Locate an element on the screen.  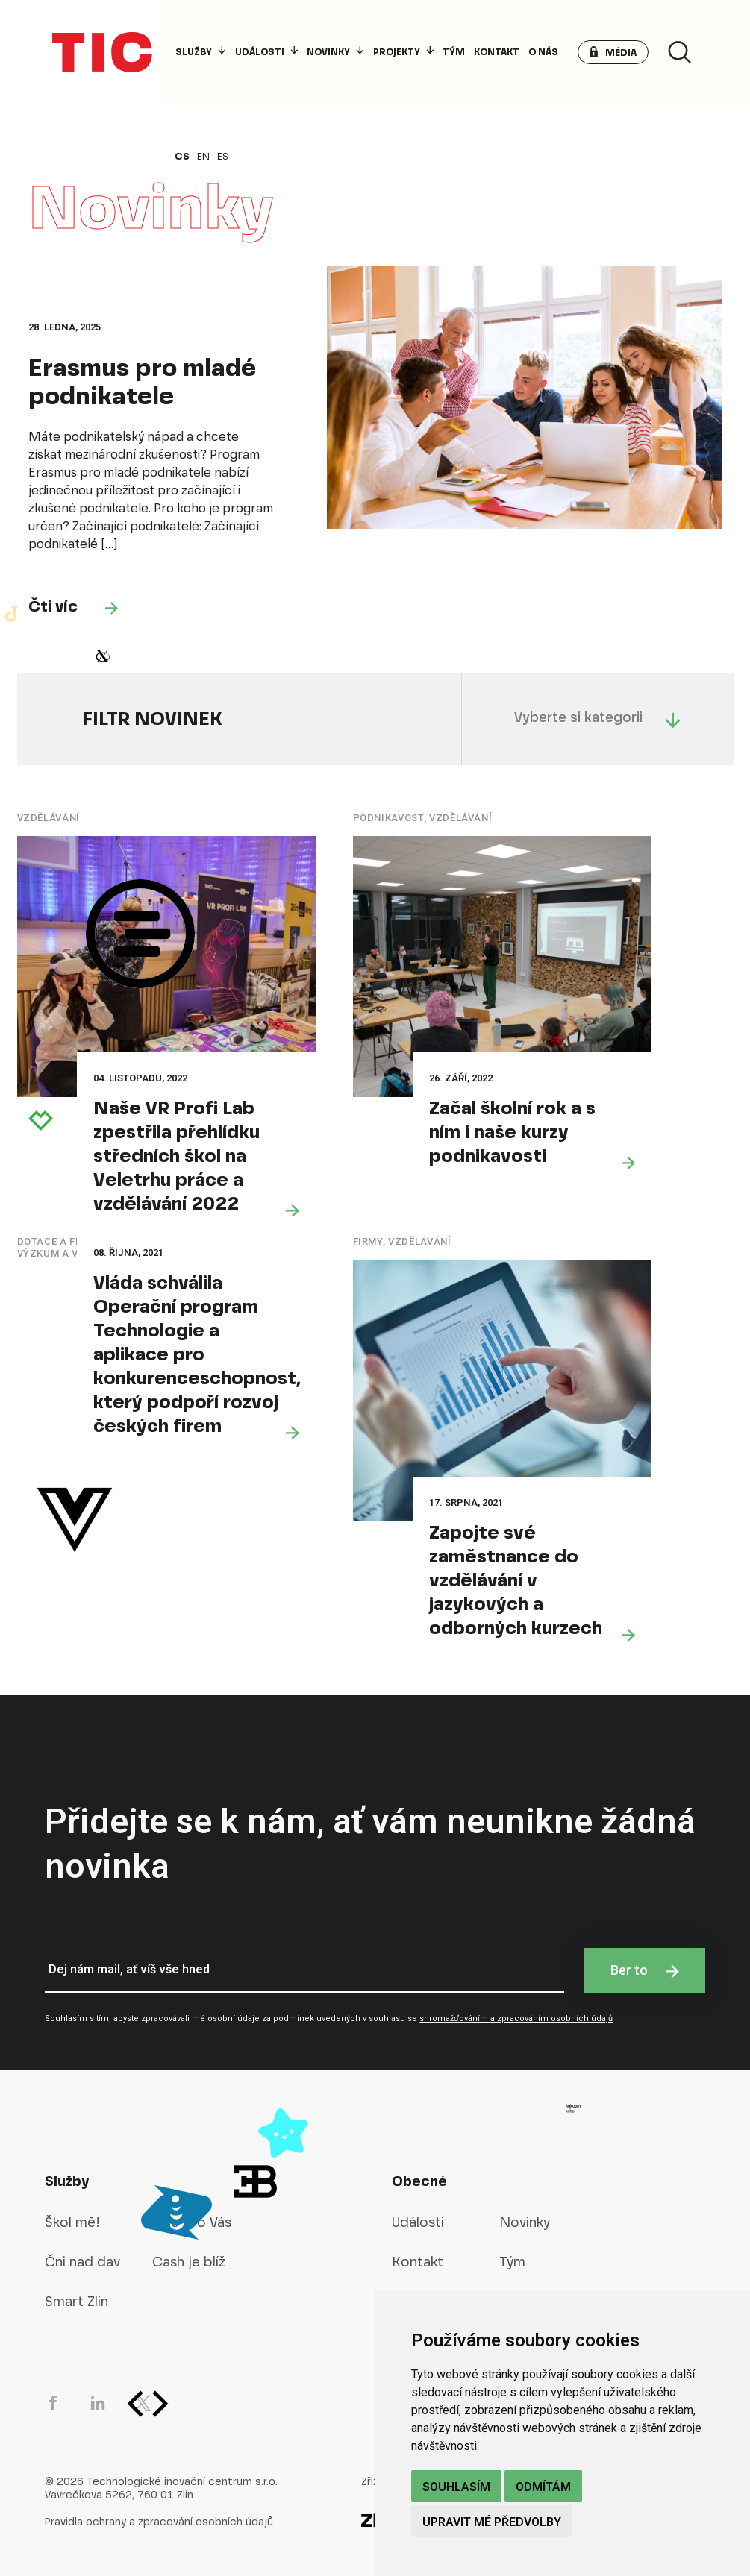
open the Rakuten Kobo e-reader app is located at coordinates (573, 2108).